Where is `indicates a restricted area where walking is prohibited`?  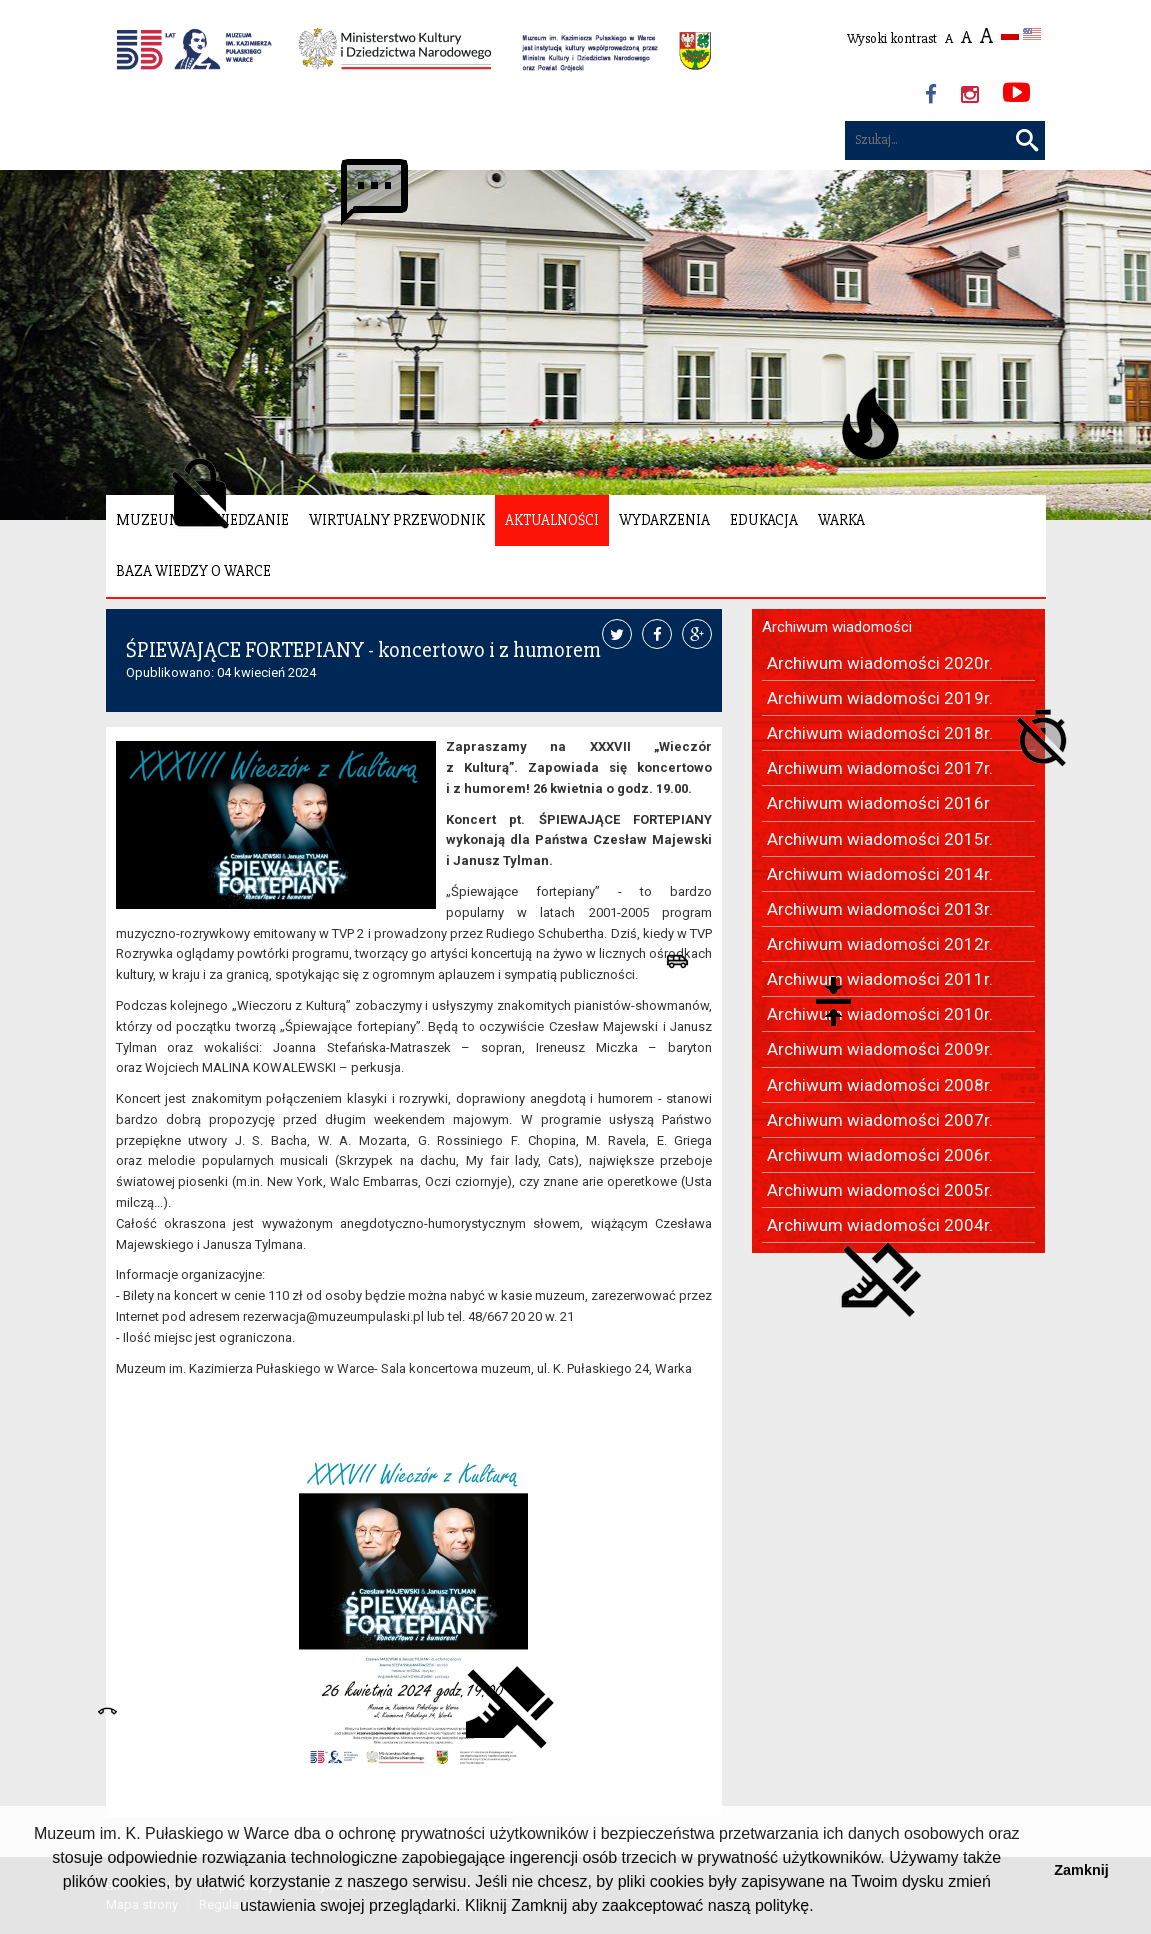
indicates a restricted area where walking is prohibited is located at coordinates (510, 1706).